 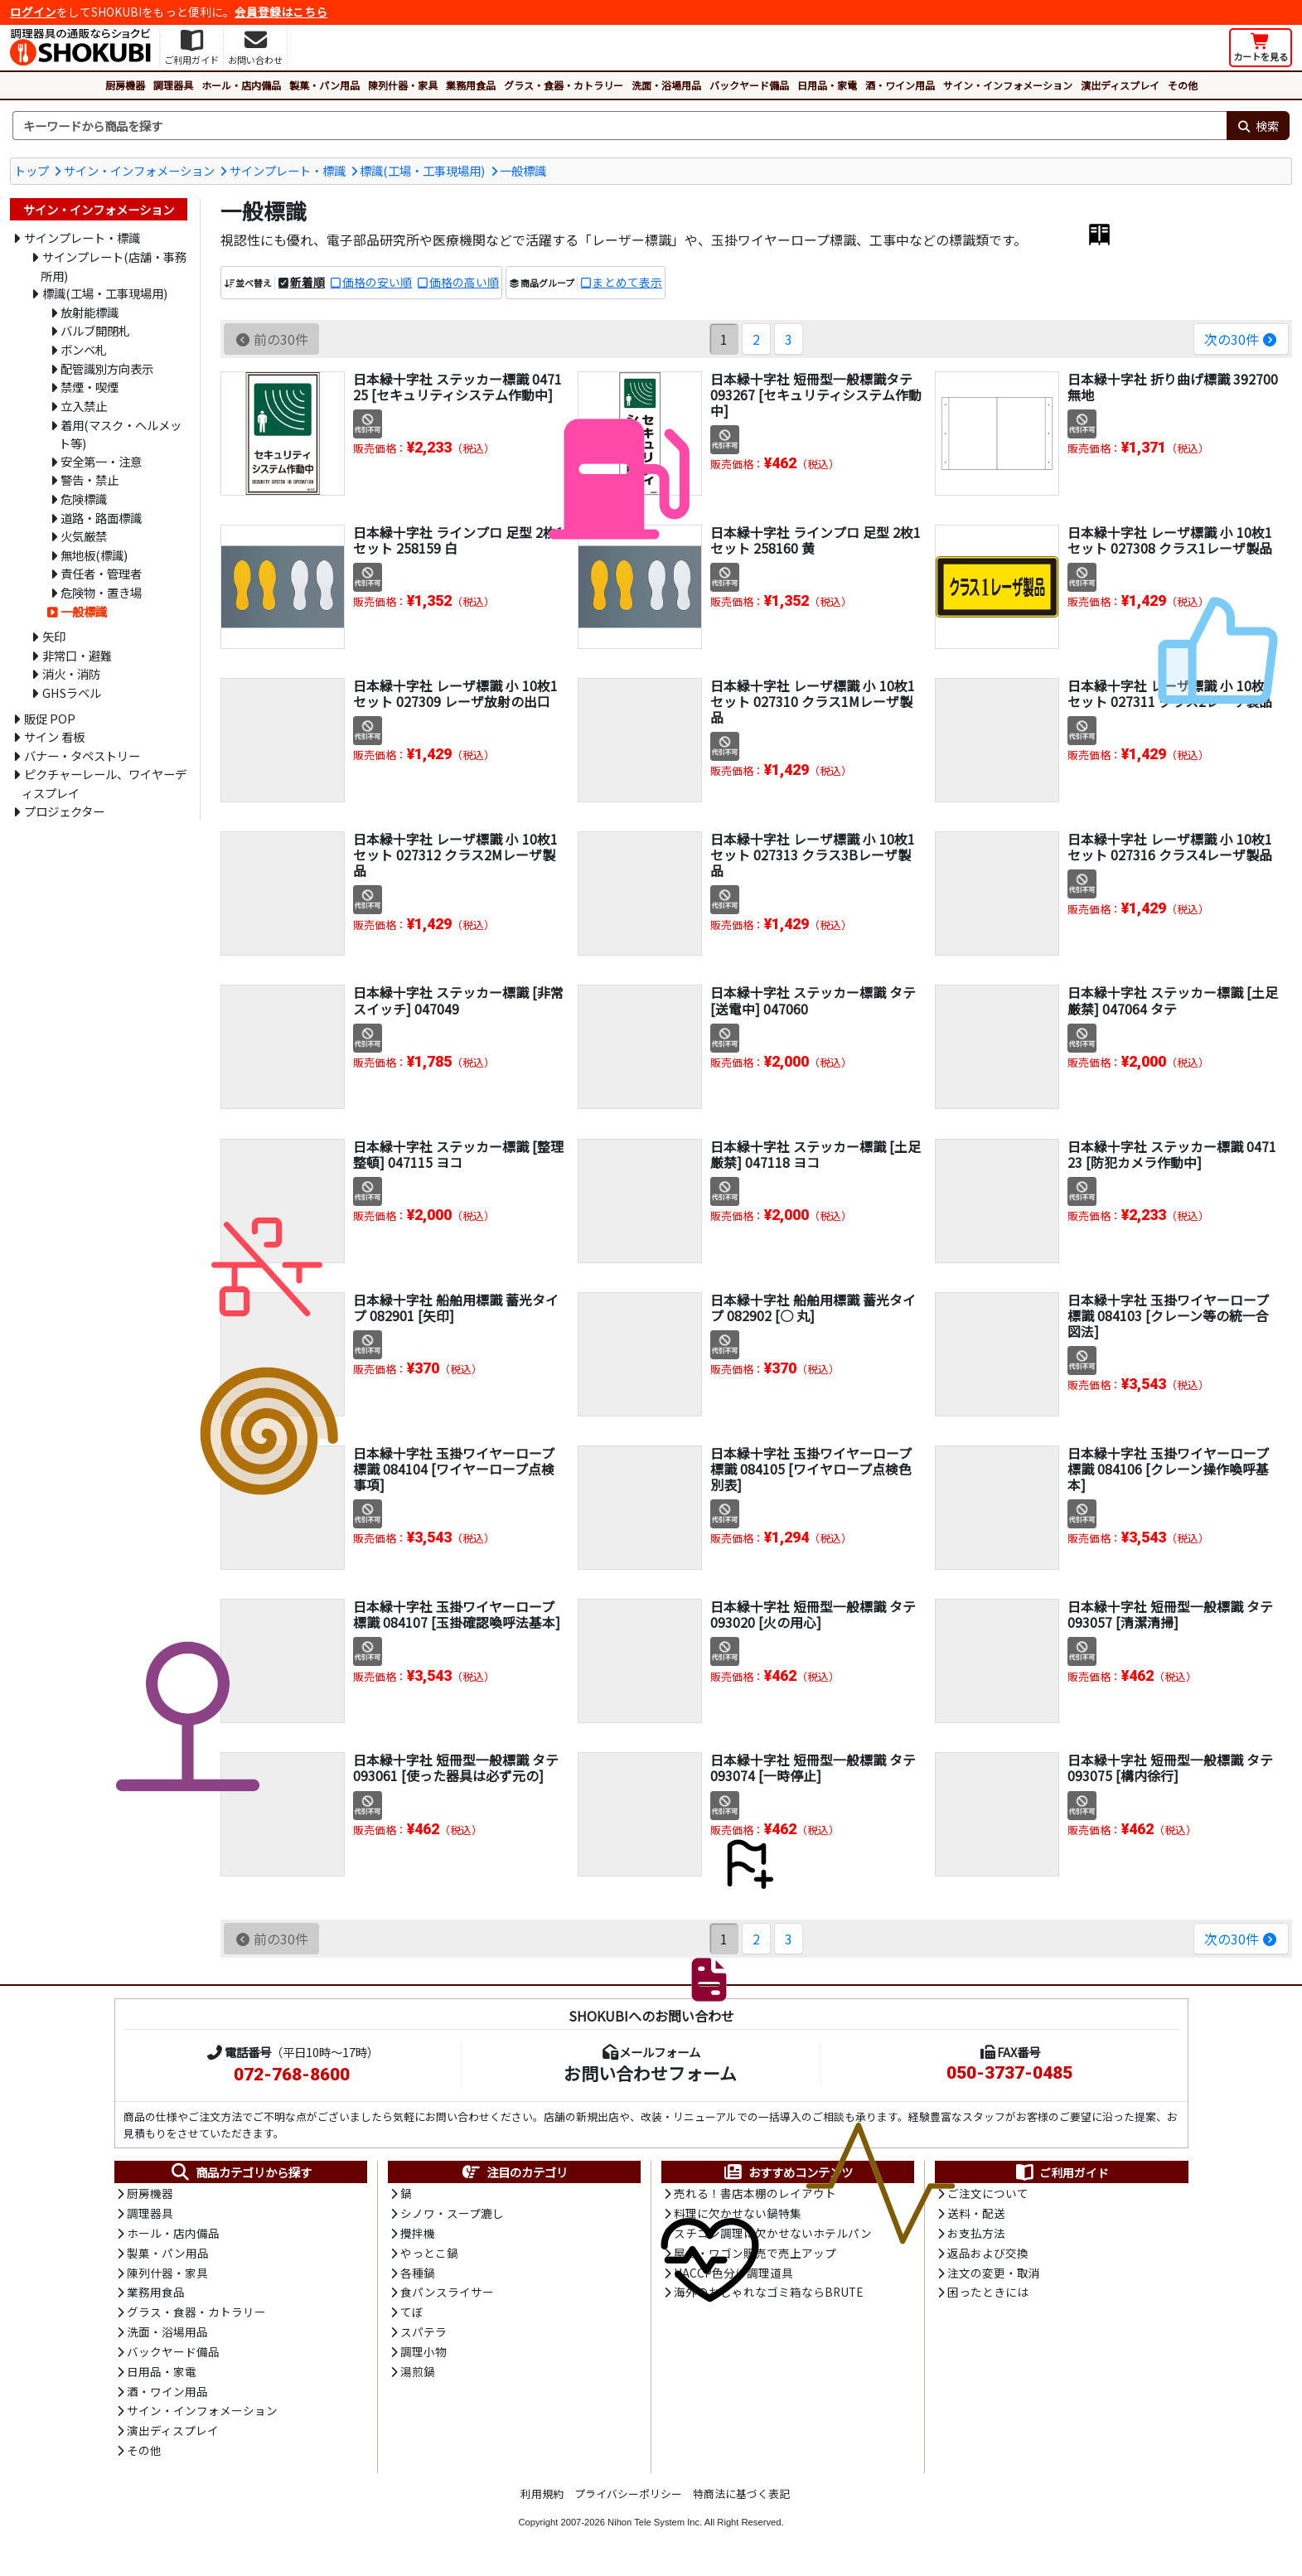 What do you see at coordinates (614, 479) in the screenshot?
I see `find nearby gas stations` at bounding box center [614, 479].